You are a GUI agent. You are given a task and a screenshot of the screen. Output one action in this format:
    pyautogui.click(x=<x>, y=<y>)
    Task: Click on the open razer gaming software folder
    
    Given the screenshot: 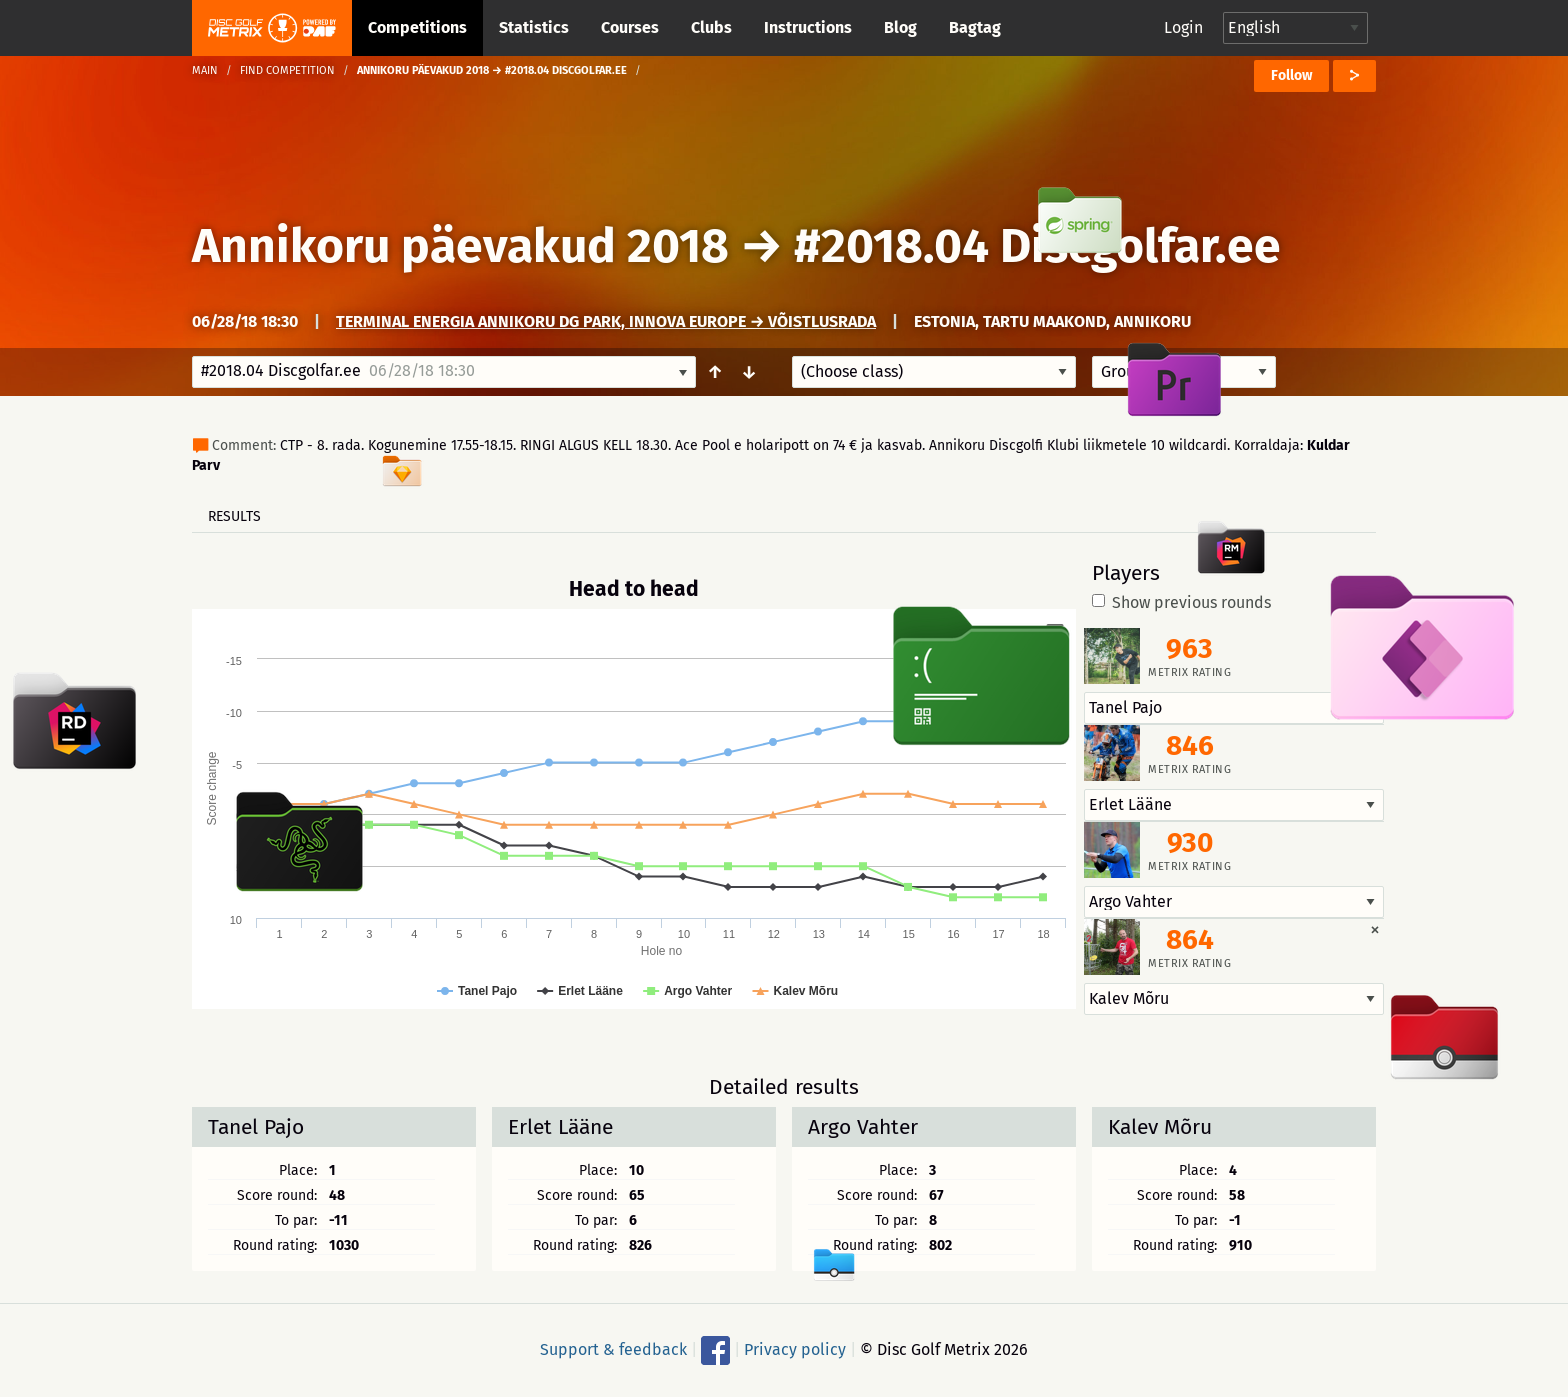 What is the action you would take?
    pyautogui.click(x=299, y=845)
    